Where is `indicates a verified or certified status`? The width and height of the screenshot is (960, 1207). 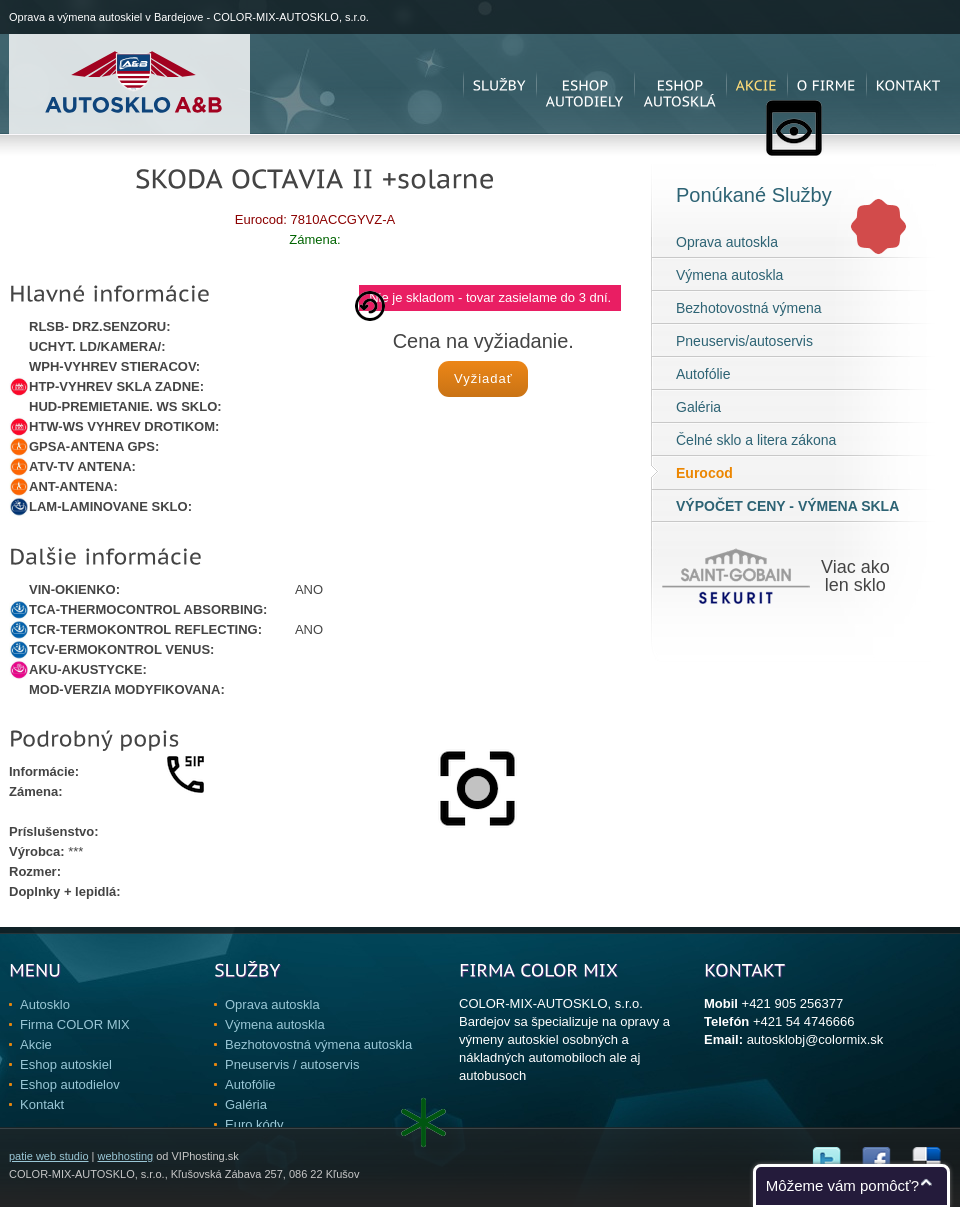 indicates a verified or certified status is located at coordinates (878, 226).